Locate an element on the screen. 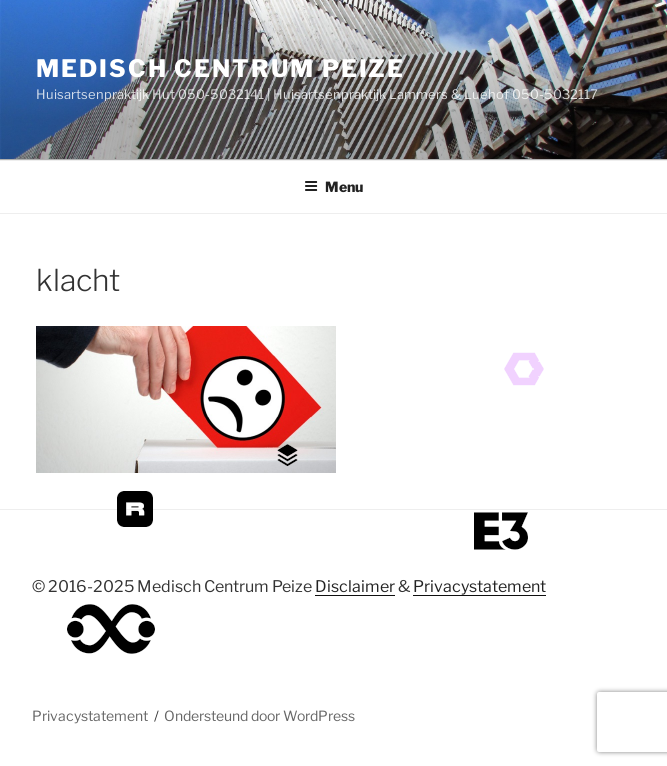 This screenshot has height=766, width=667. webcomponents.org logo is located at coordinates (524, 369).